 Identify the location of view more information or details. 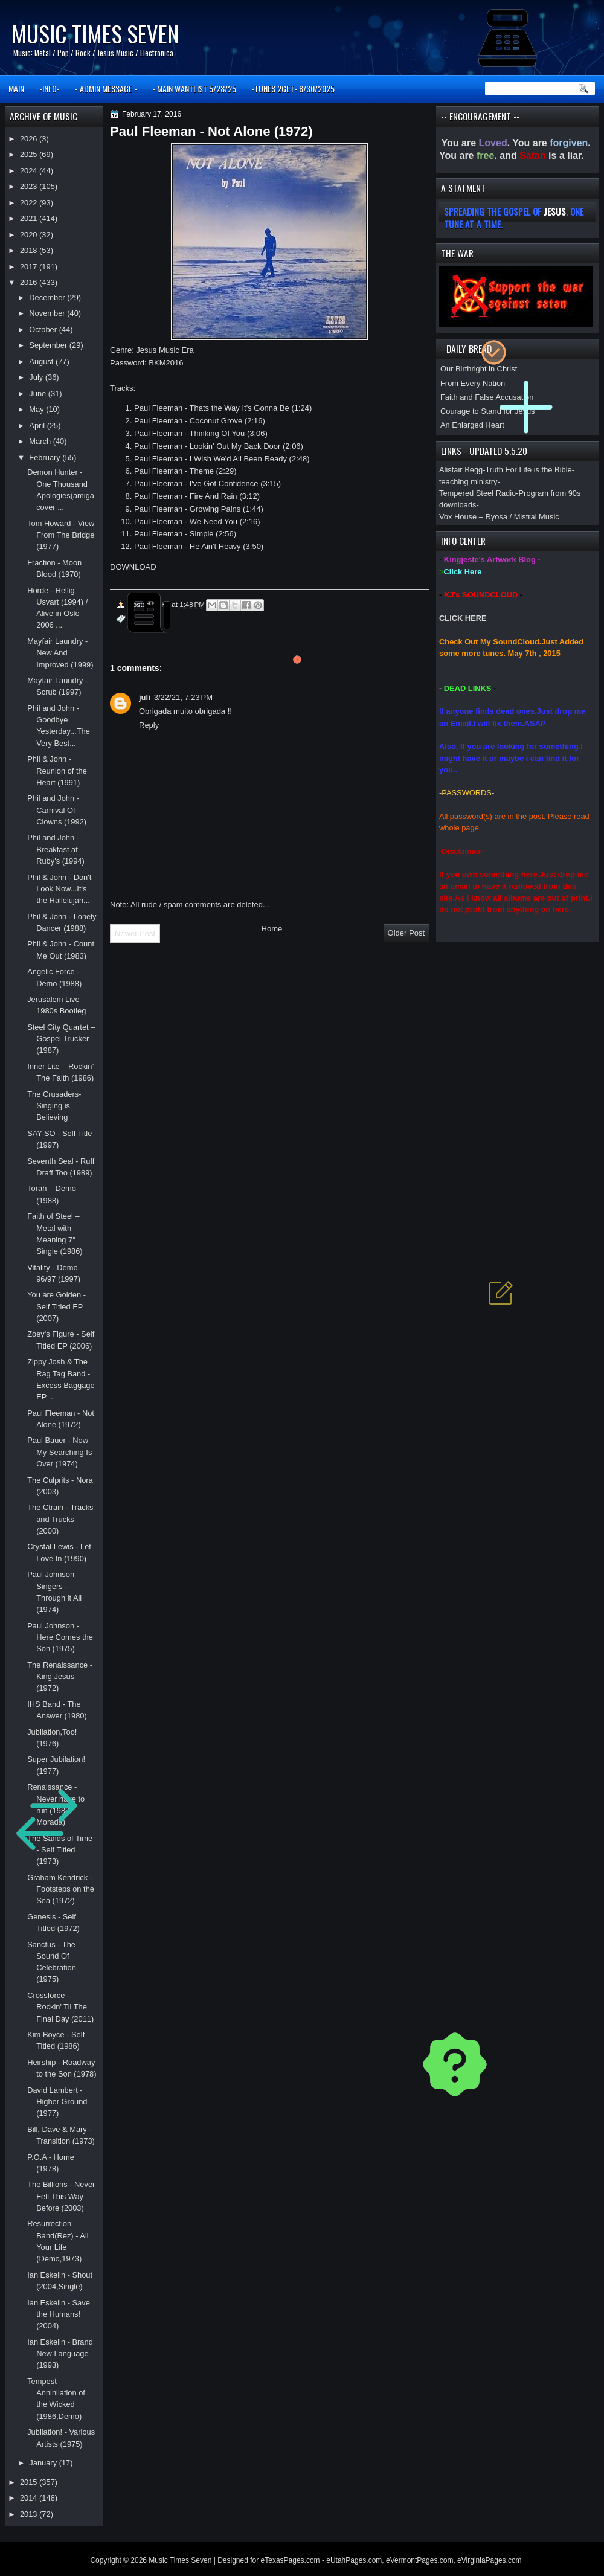
(297, 660).